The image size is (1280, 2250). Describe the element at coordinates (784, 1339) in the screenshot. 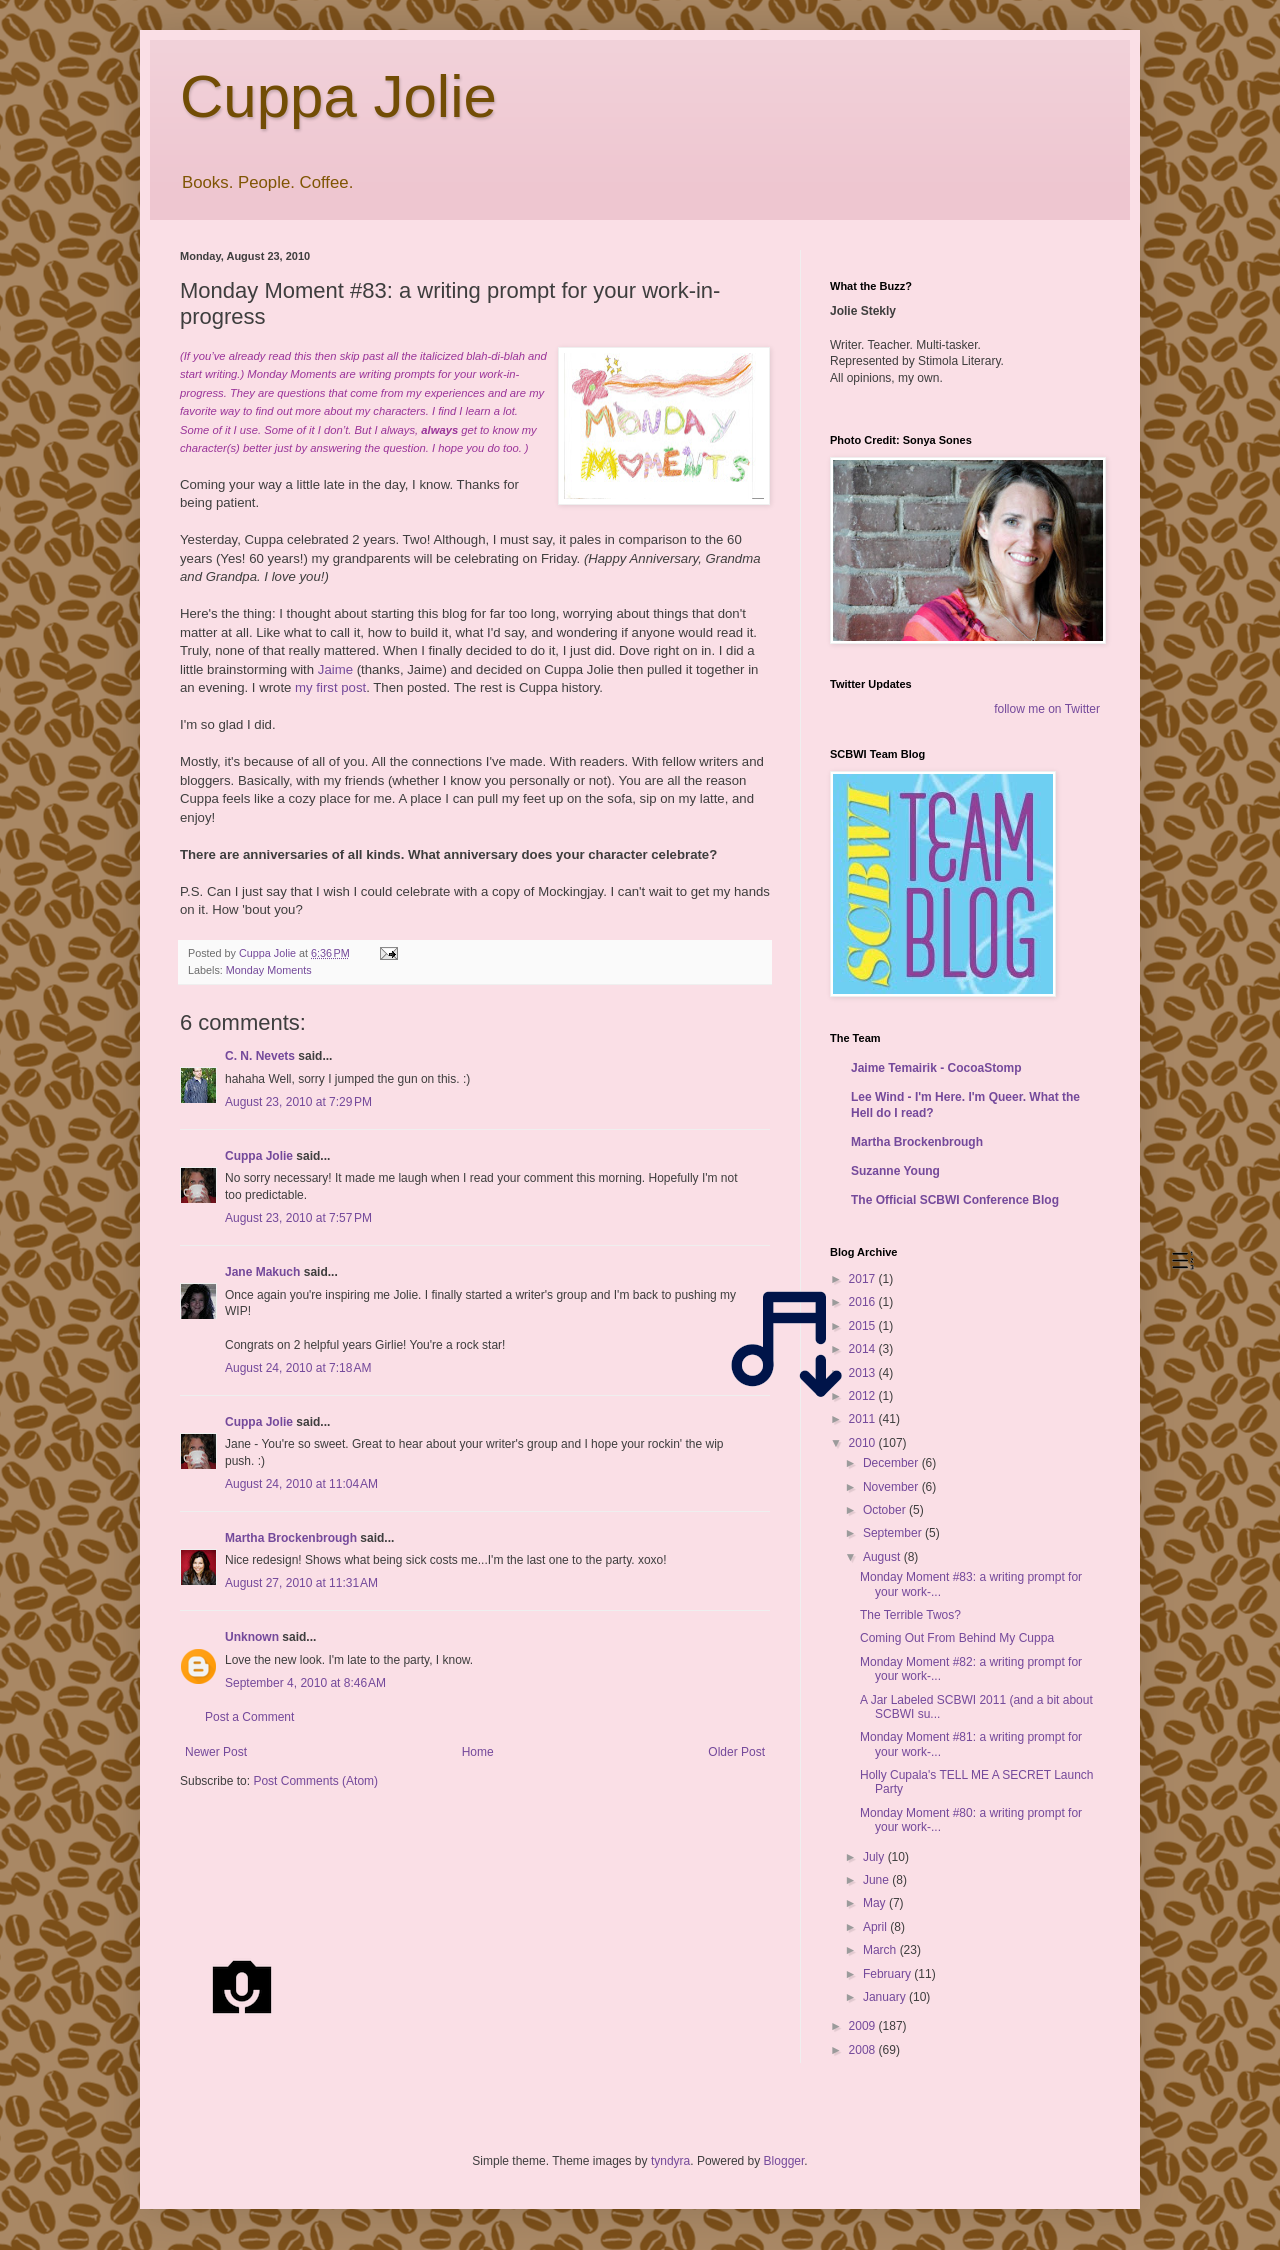

I see `download music or audio file` at that location.